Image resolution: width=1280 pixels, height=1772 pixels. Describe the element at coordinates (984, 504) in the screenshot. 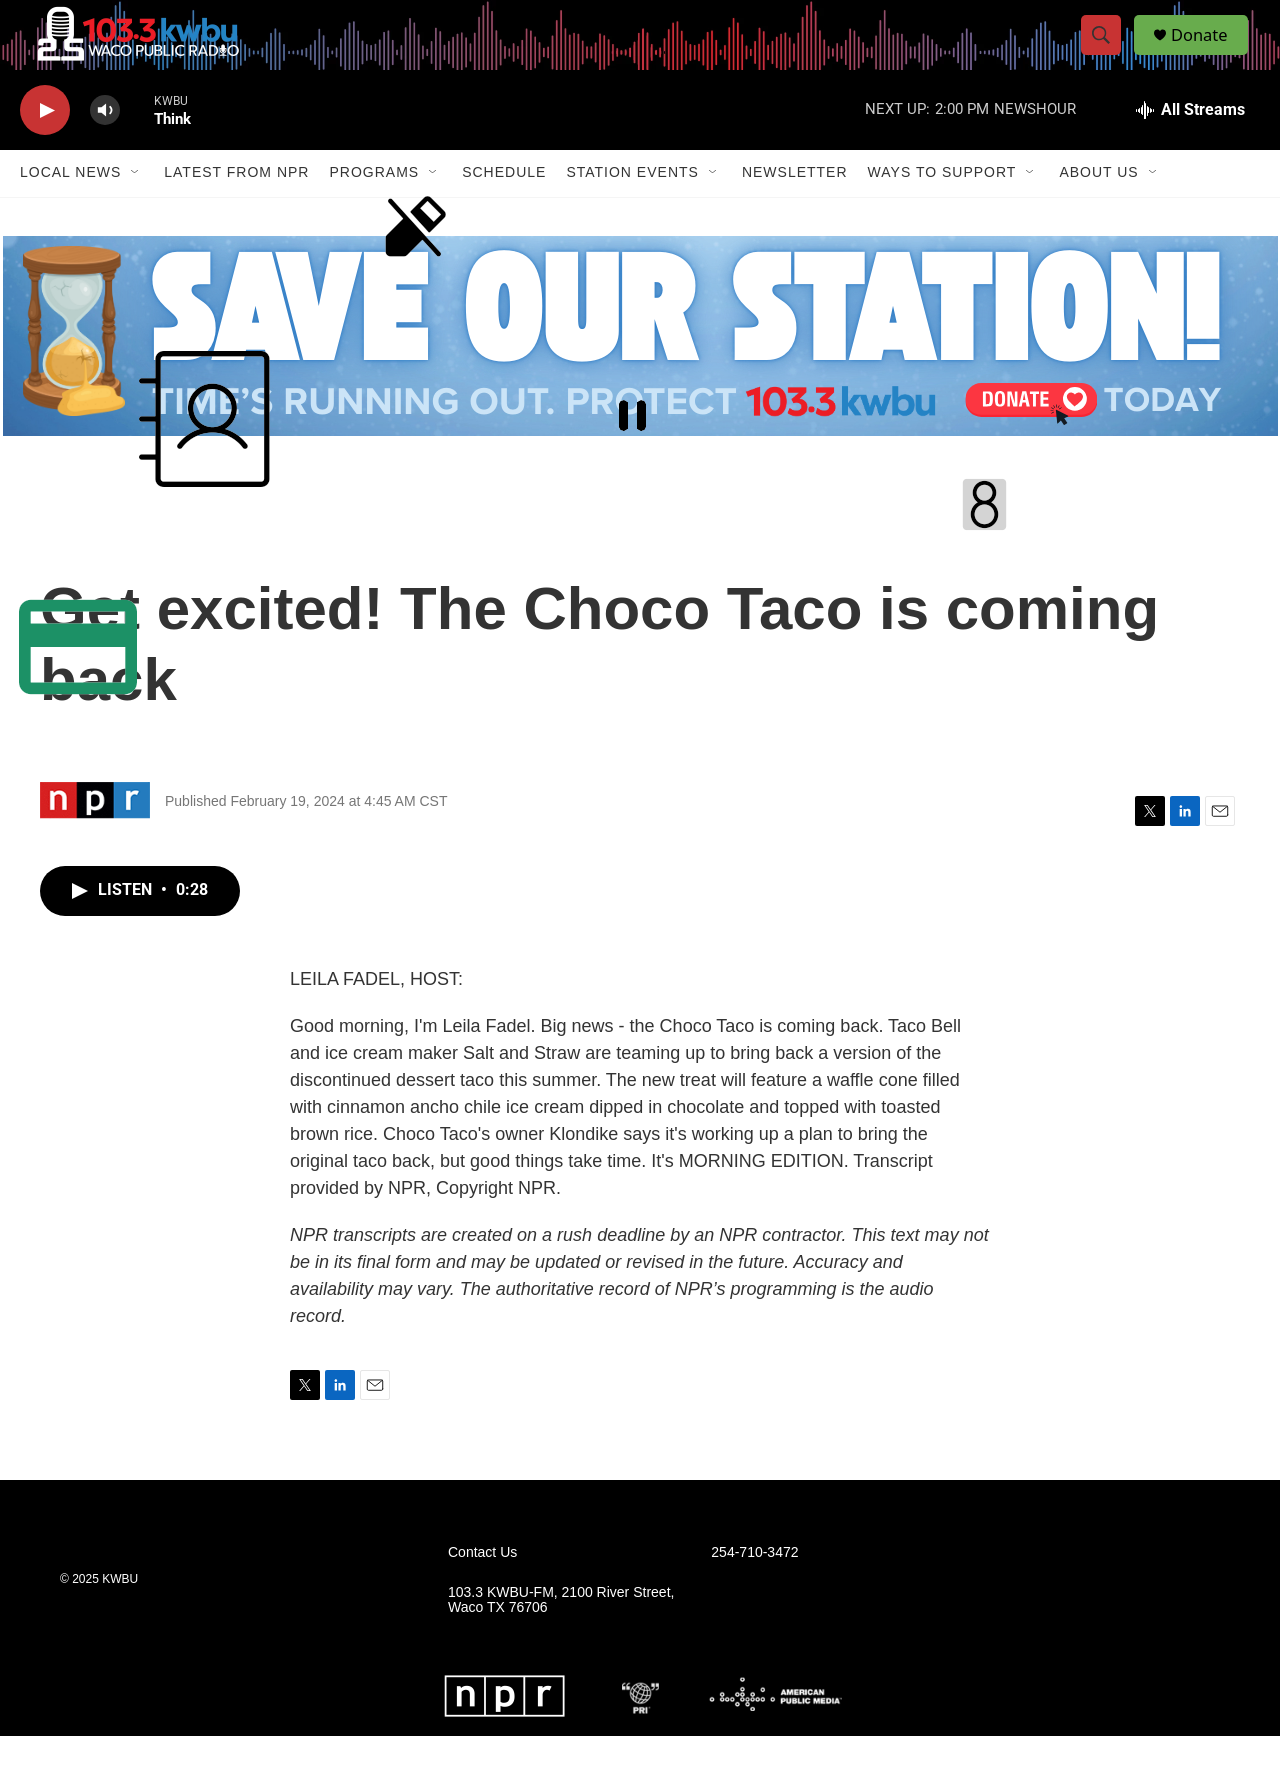

I see `indicates the number eight in a sequence or list` at that location.